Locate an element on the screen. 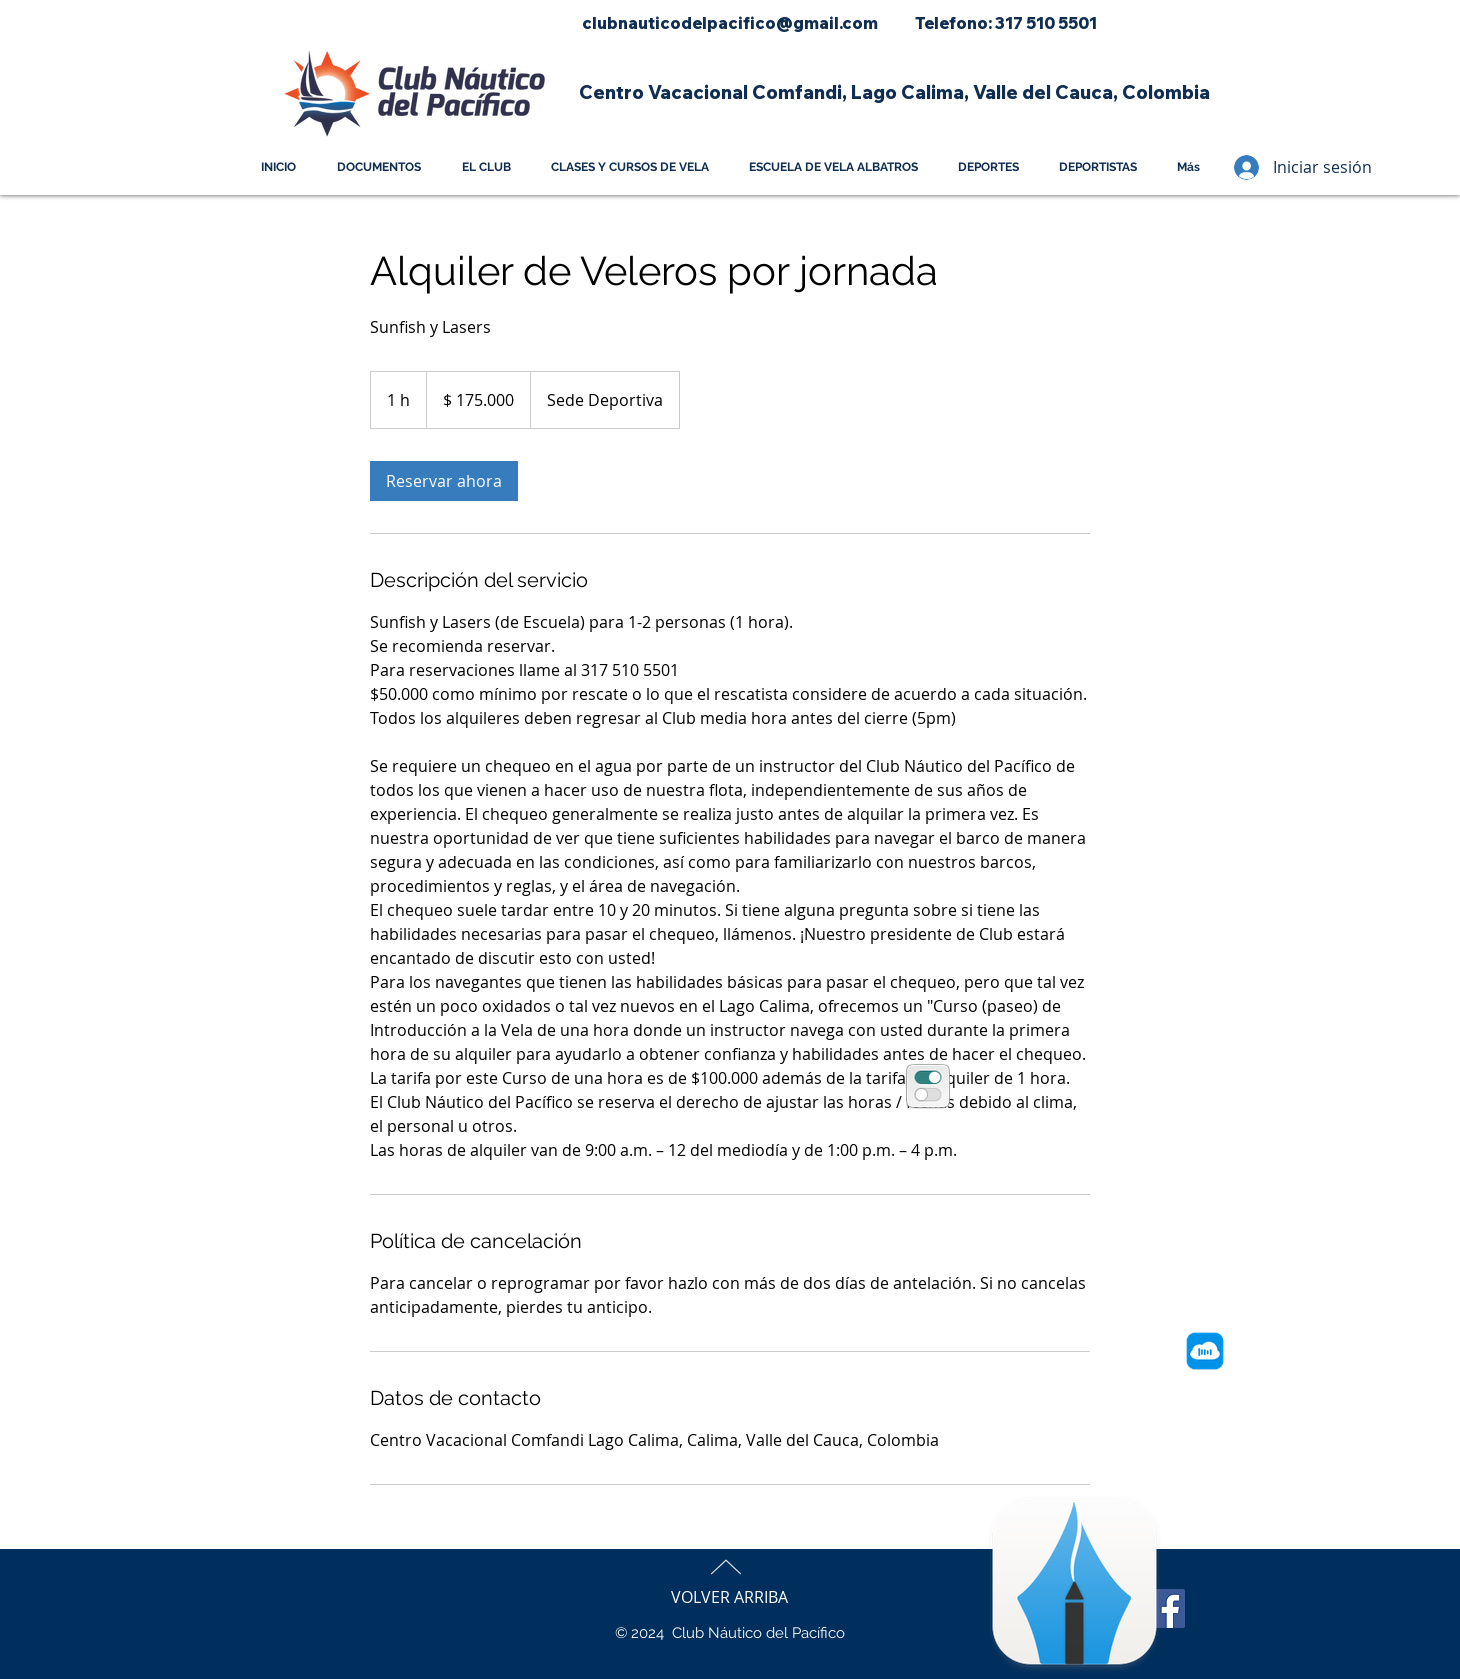 Image resolution: width=1460 pixels, height=1679 pixels. open scrivano writing app is located at coordinates (1074, 1582).